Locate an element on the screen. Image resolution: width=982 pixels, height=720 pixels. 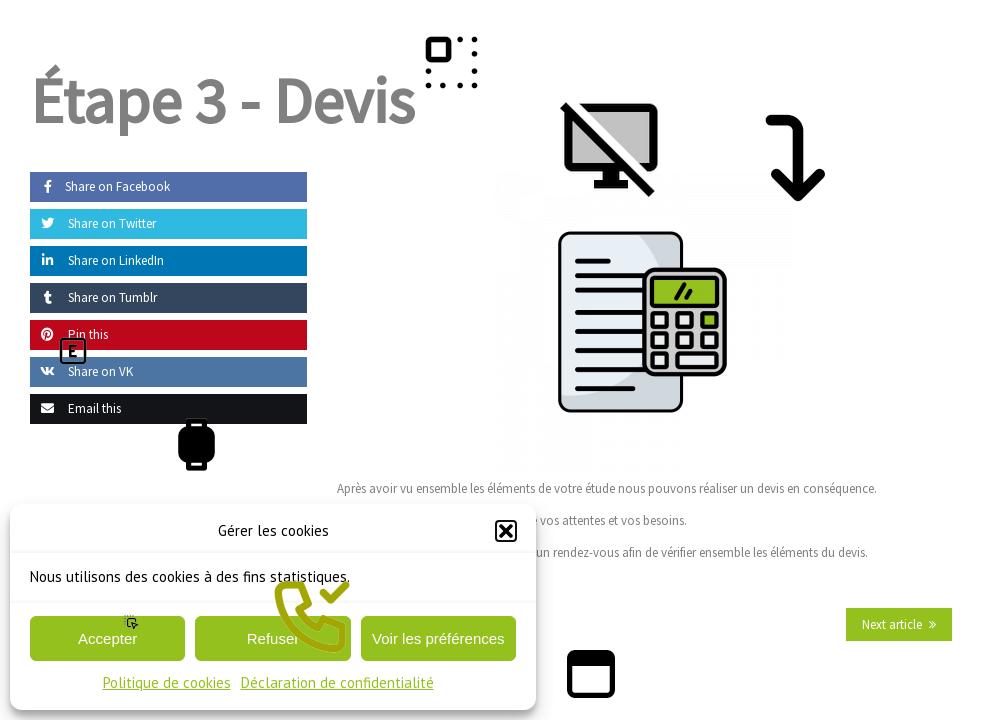
toggle the navigation bar visibility is located at coordinates (591, 674).